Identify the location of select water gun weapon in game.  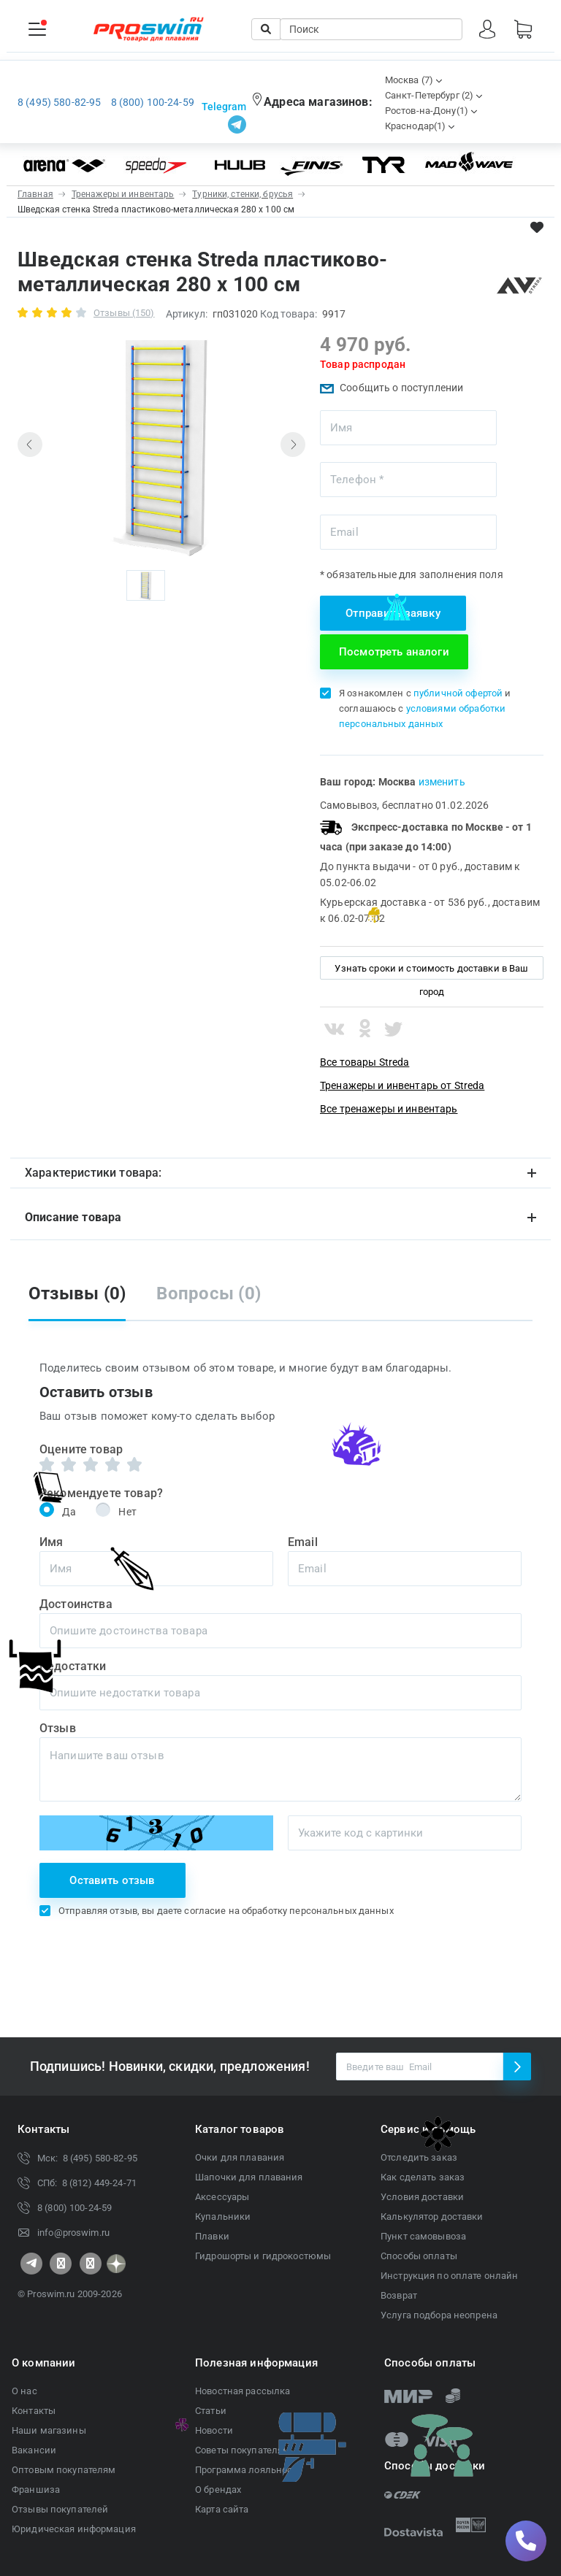
(312, 2447).